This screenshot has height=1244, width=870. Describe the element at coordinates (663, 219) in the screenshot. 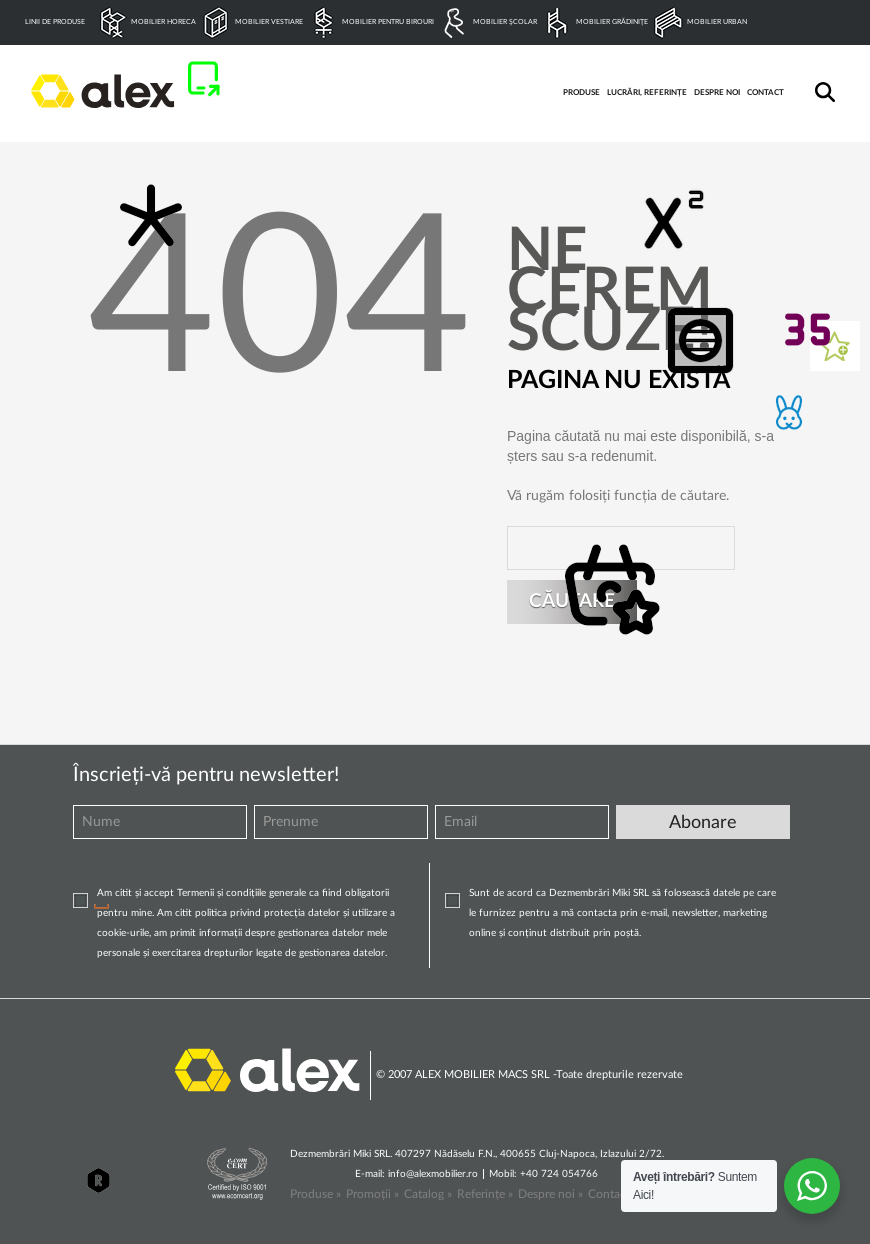

I see `format selected text as superscript` at that location.